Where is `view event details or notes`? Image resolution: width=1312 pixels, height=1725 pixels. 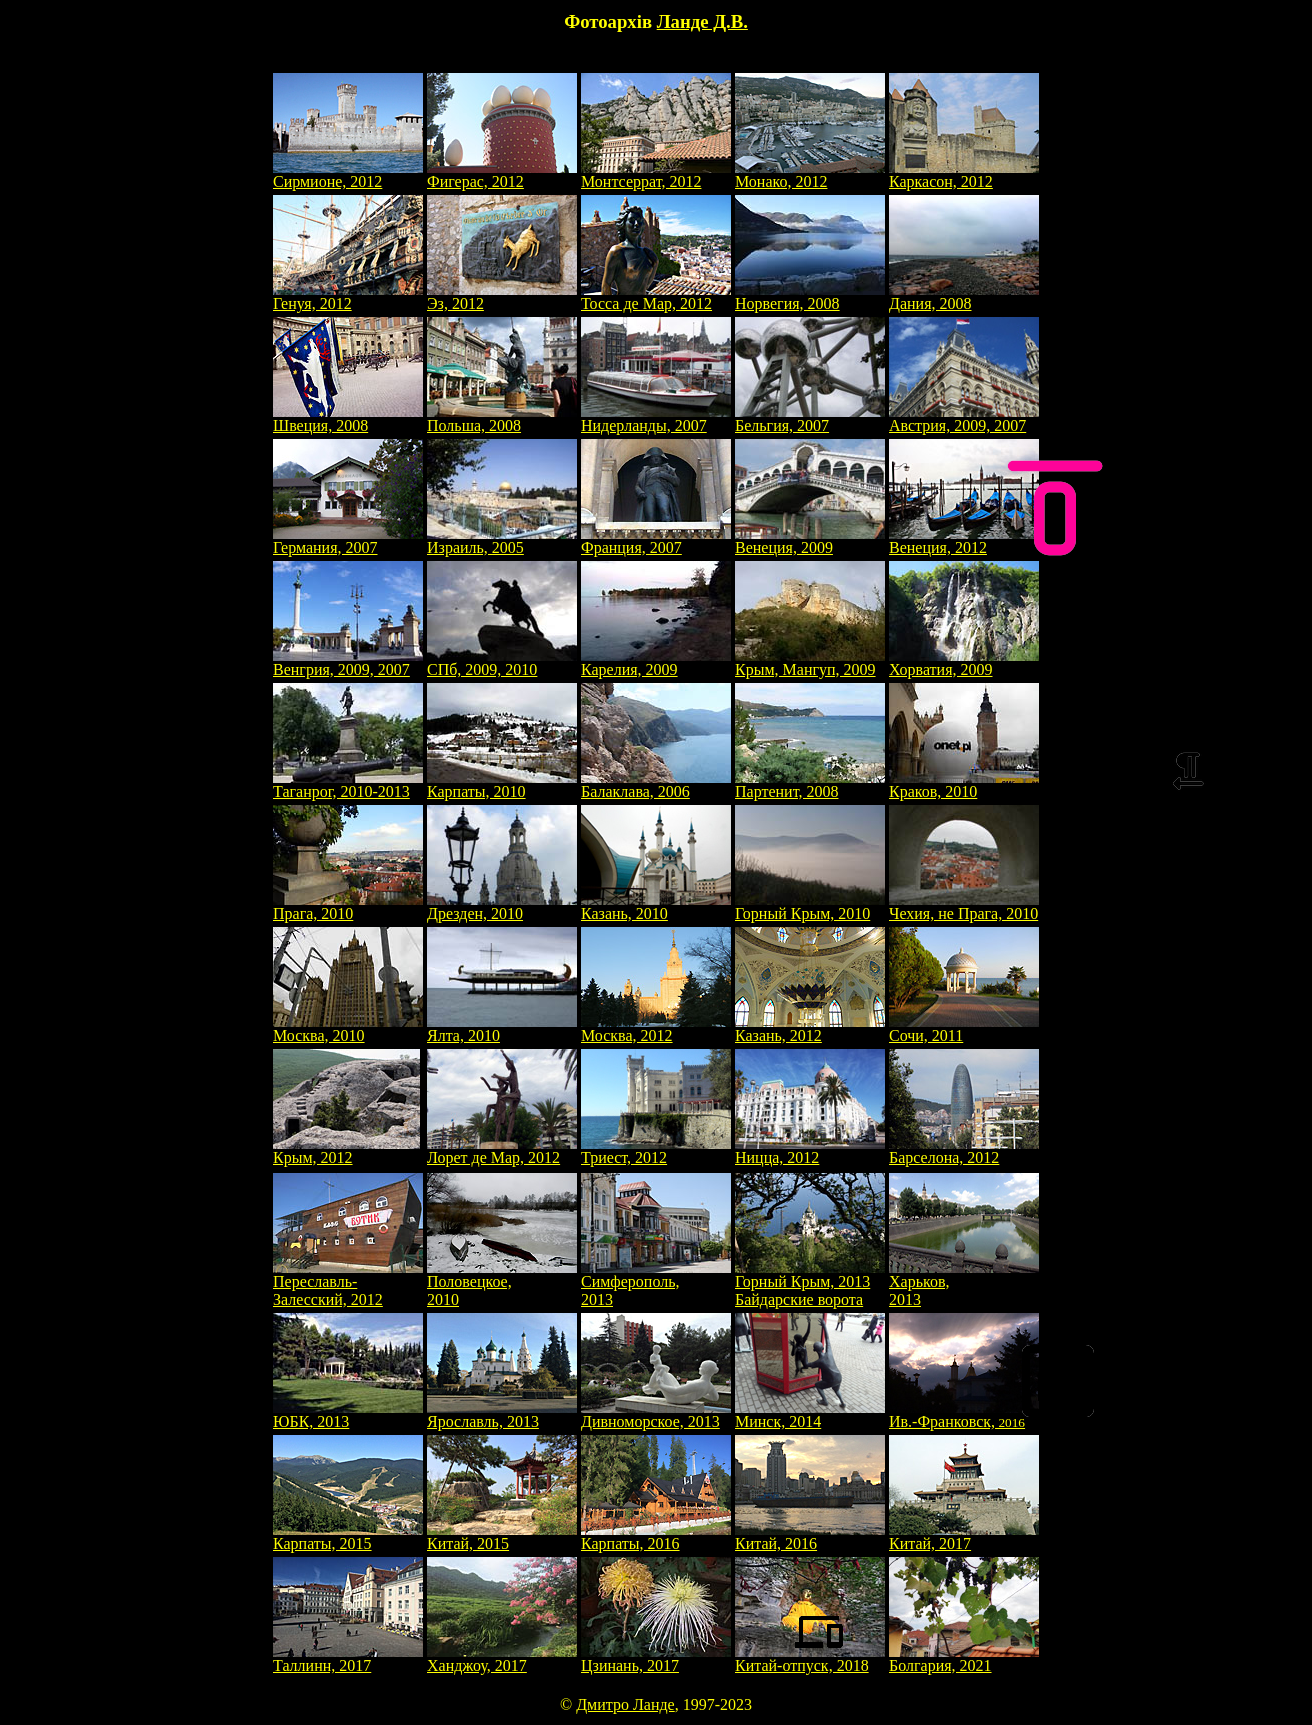
view event details or notes is located at coordinates (67, 1449).